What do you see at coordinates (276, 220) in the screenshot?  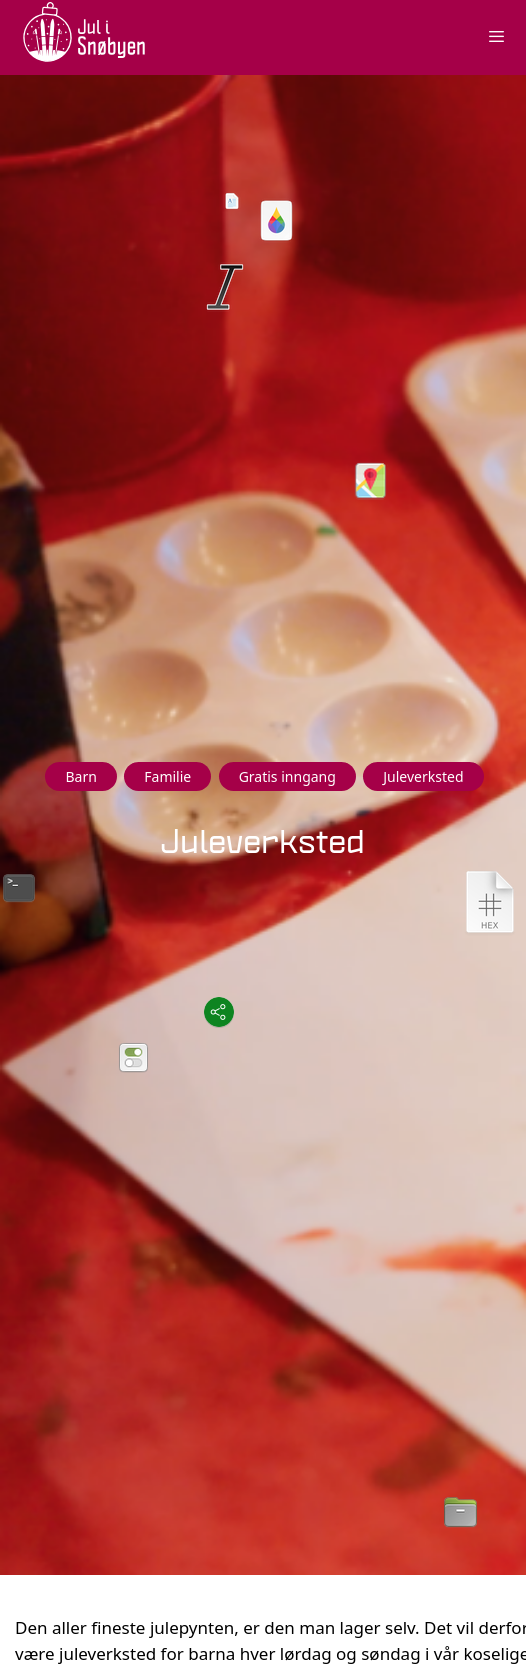 I see `file type indicator for IT87 hardware monitor configuration` at bounding box center [276, 220].